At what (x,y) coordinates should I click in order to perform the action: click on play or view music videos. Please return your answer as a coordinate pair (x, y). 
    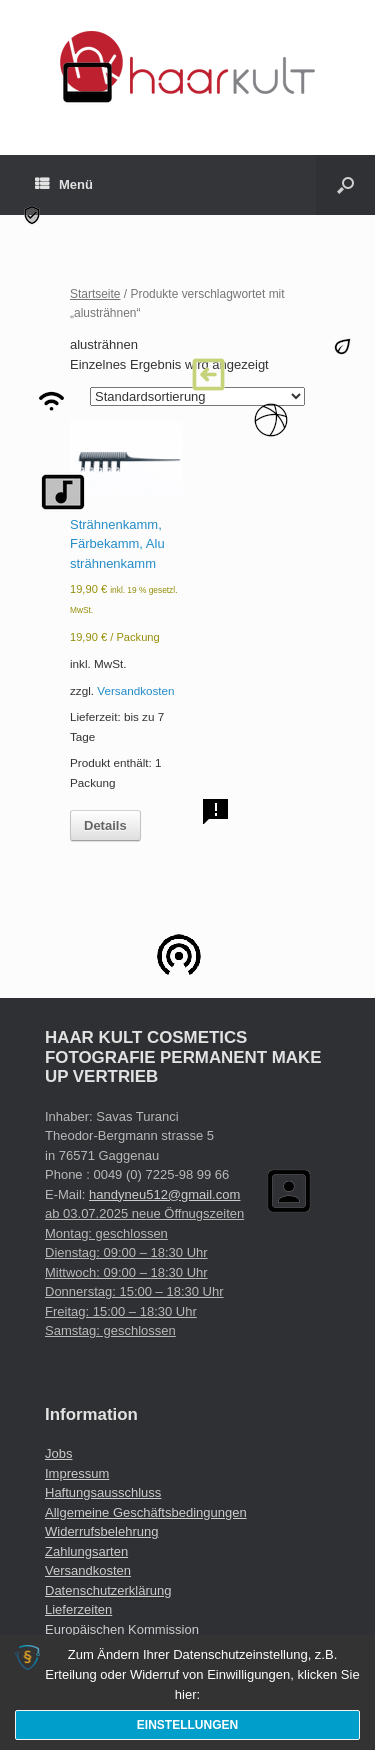
    Looking at the image, I should click on (63, 492).